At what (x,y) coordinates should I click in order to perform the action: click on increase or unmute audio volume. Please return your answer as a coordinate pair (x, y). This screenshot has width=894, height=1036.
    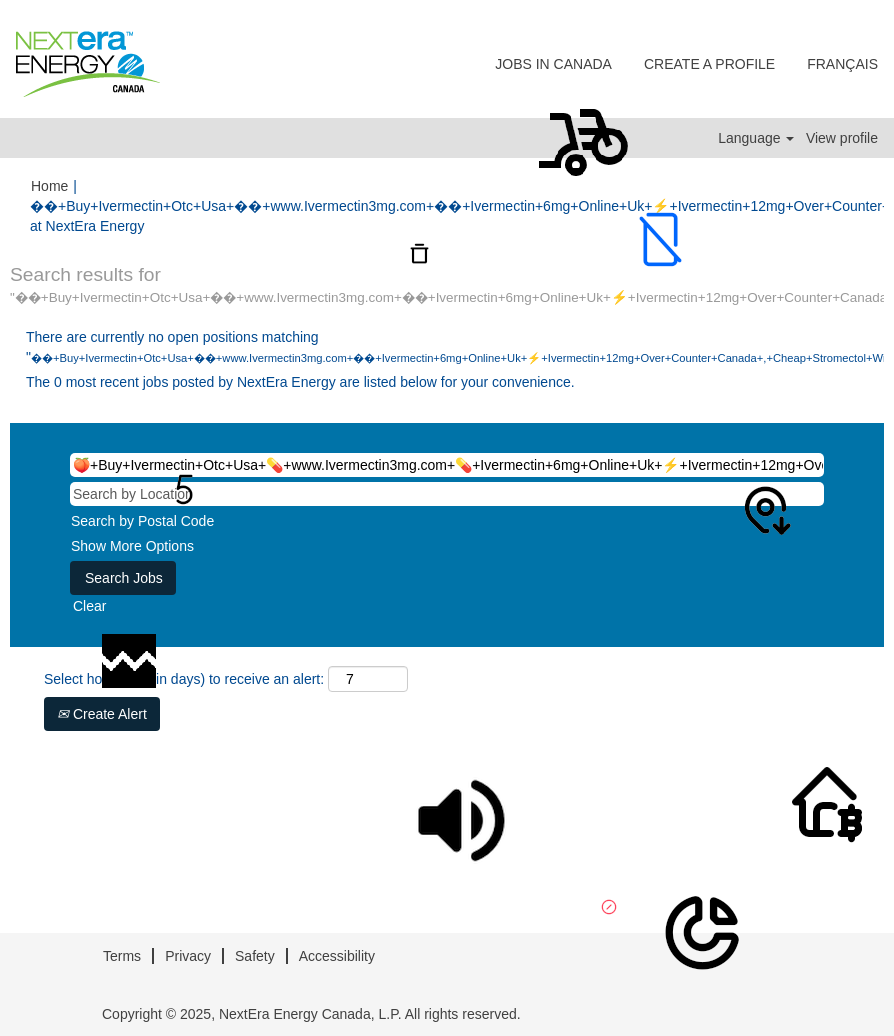
    Looking at the image, I should click on (461, 820).